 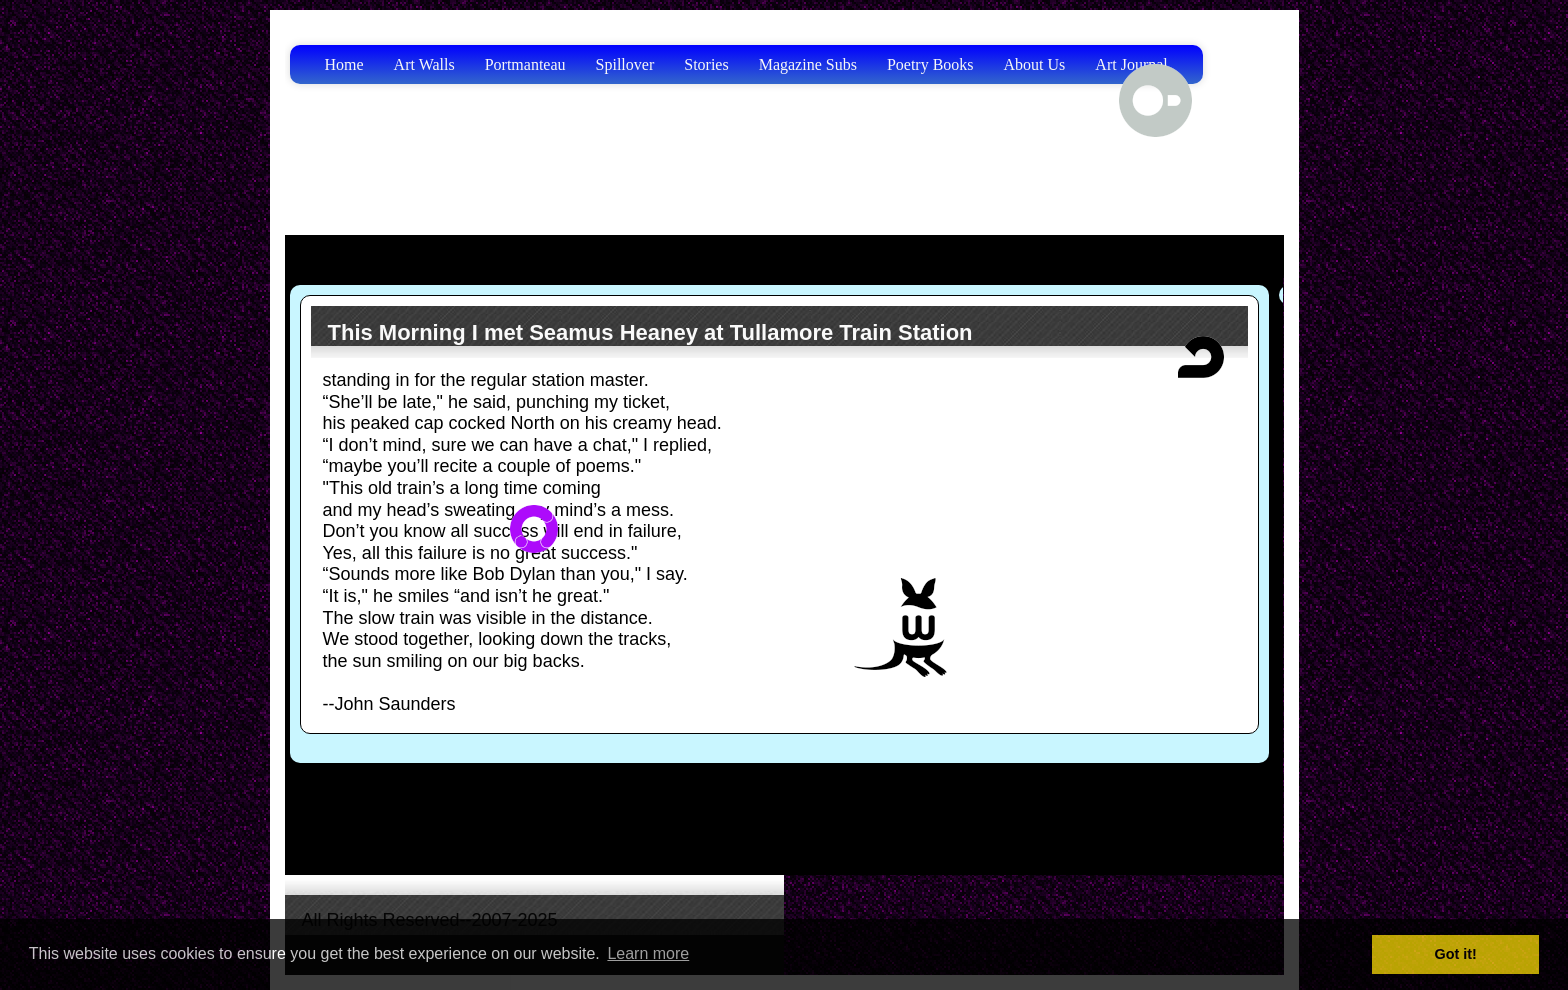 What do you see at coordinates (1155, 100) in the screenshot?
I see `DuckDB database logo` at bounding box center [1155, 100].